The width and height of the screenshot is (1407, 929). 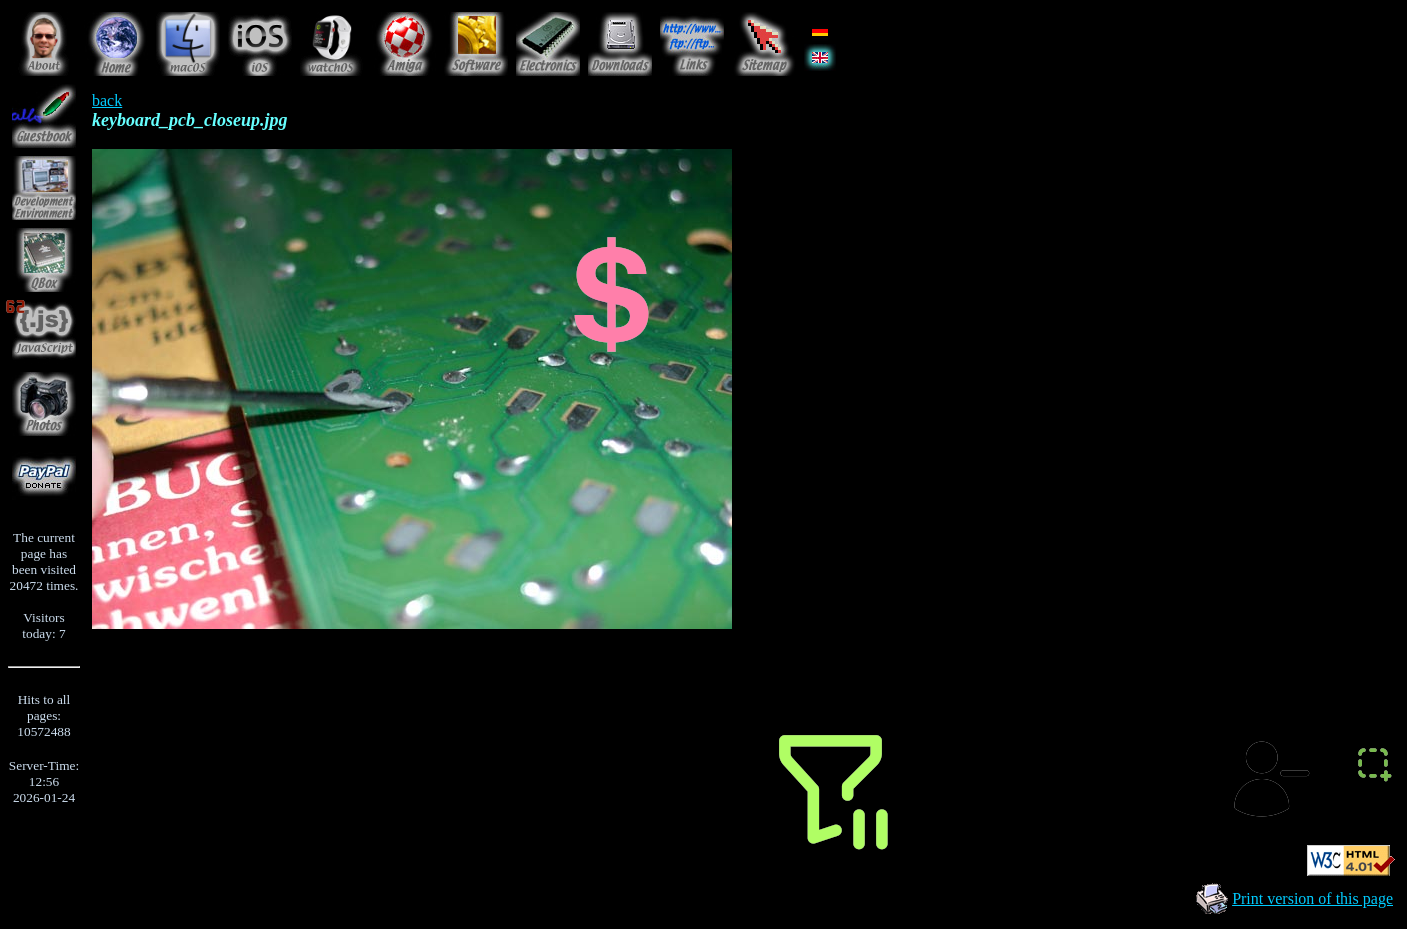 What do you see at coordinates (1373, 763) in the screenshot?
I see `take a screenshot of the current screen` at bounding box center [1373, 763].